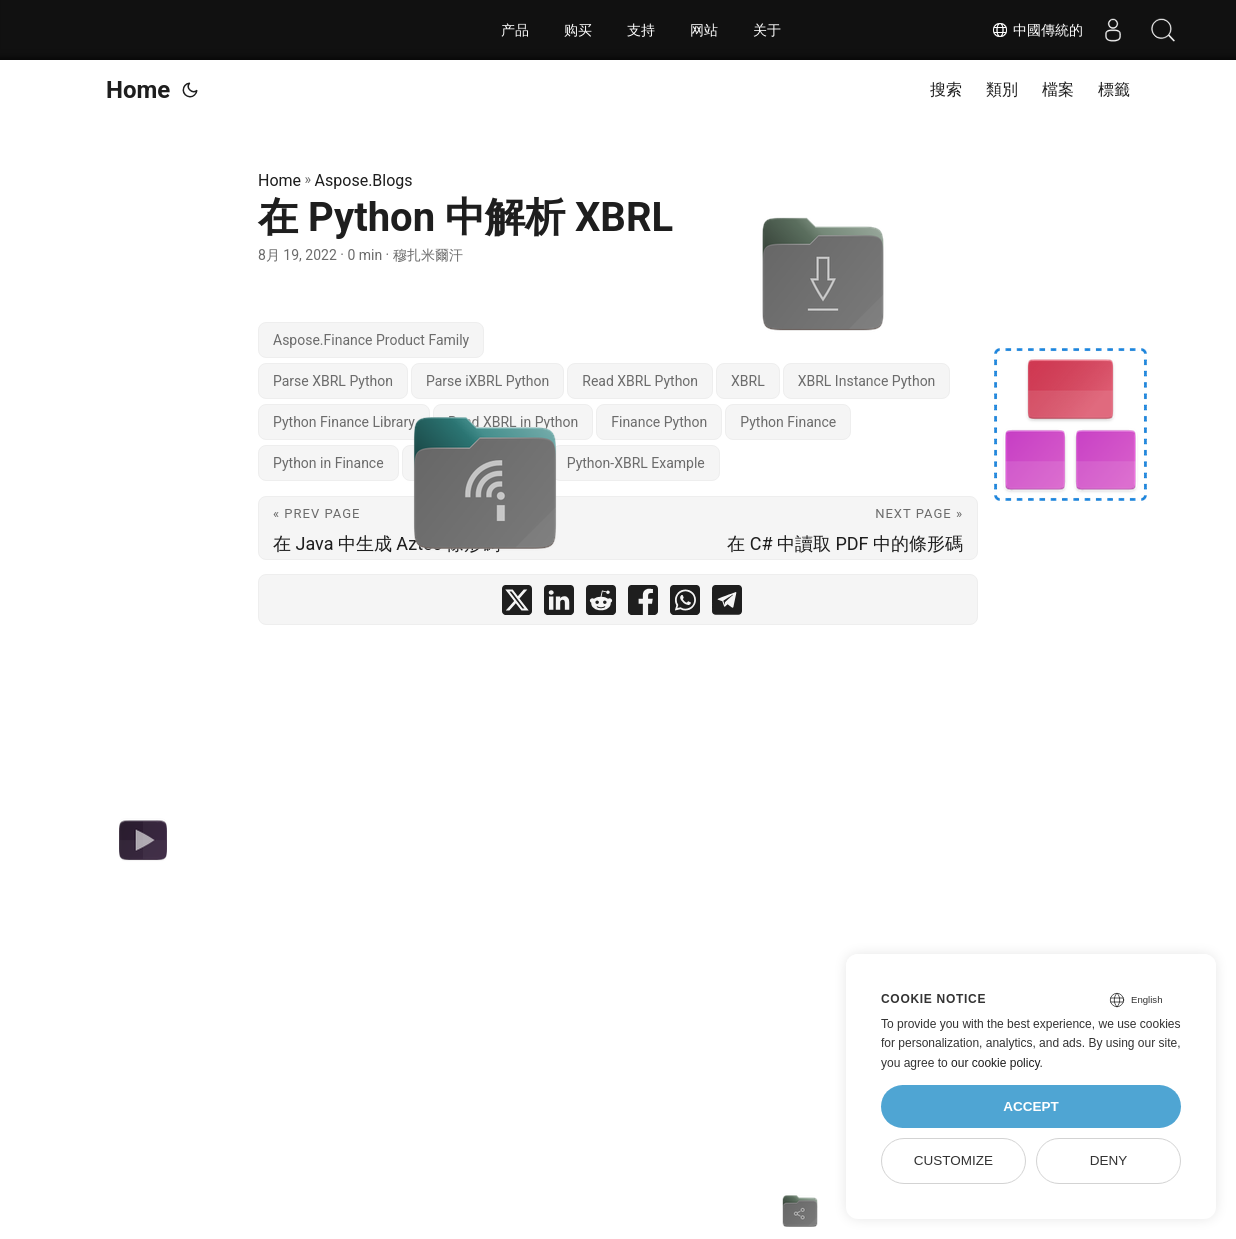 This screenshot has height=1239, width=1236. I want to click on select all items in the current view, so click(1070, 424).